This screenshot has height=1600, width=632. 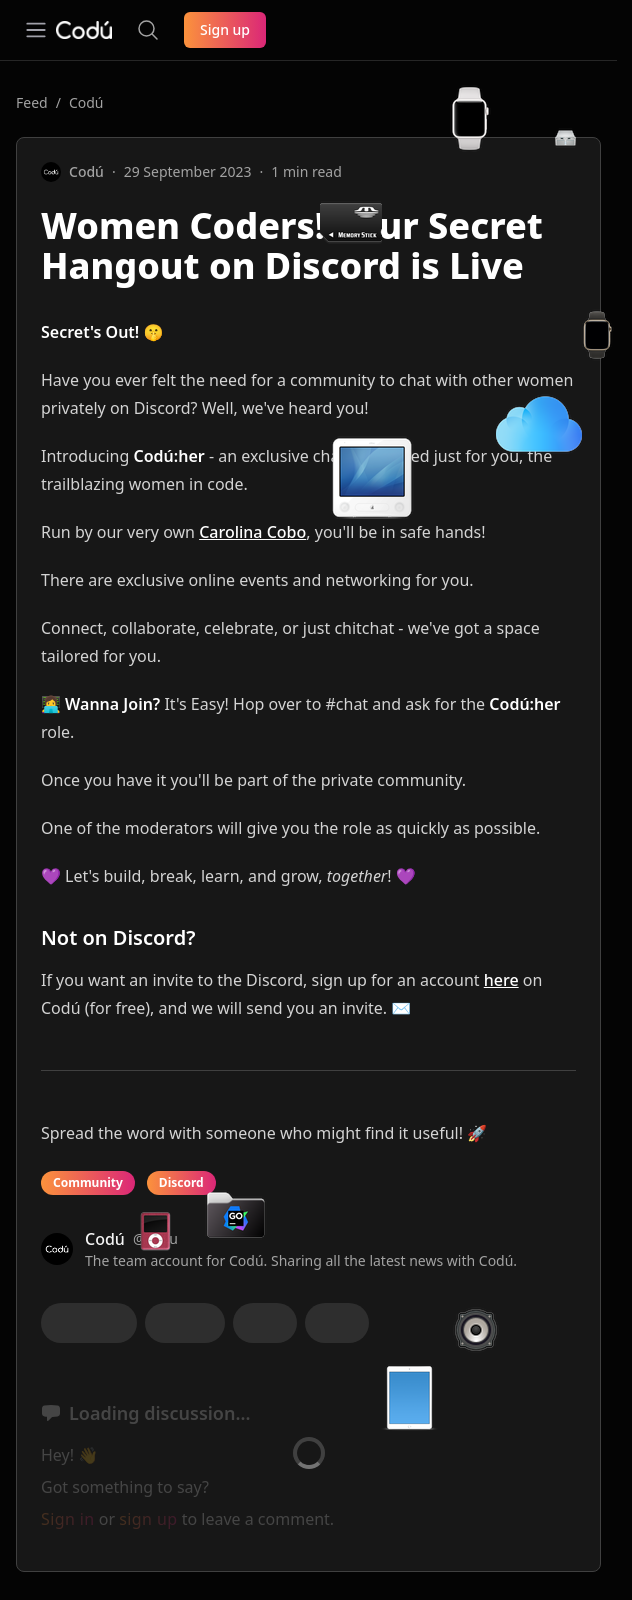 I want to click on manage your paired Apple Watch, so click(x=469, y=118).